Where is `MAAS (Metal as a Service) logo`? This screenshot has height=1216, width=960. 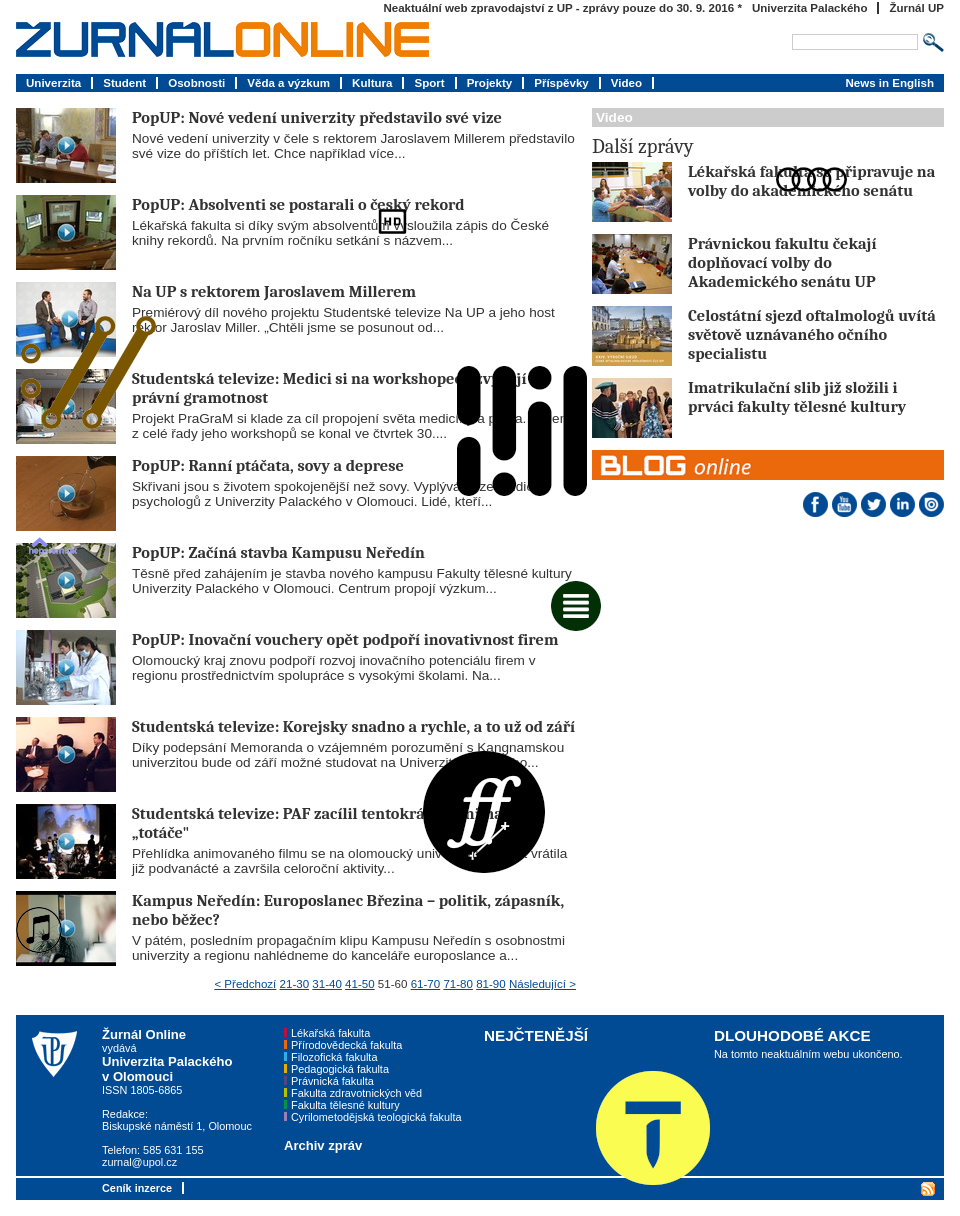 MAAS (Metal as a Service) logo is located at coordinates (576, 606).